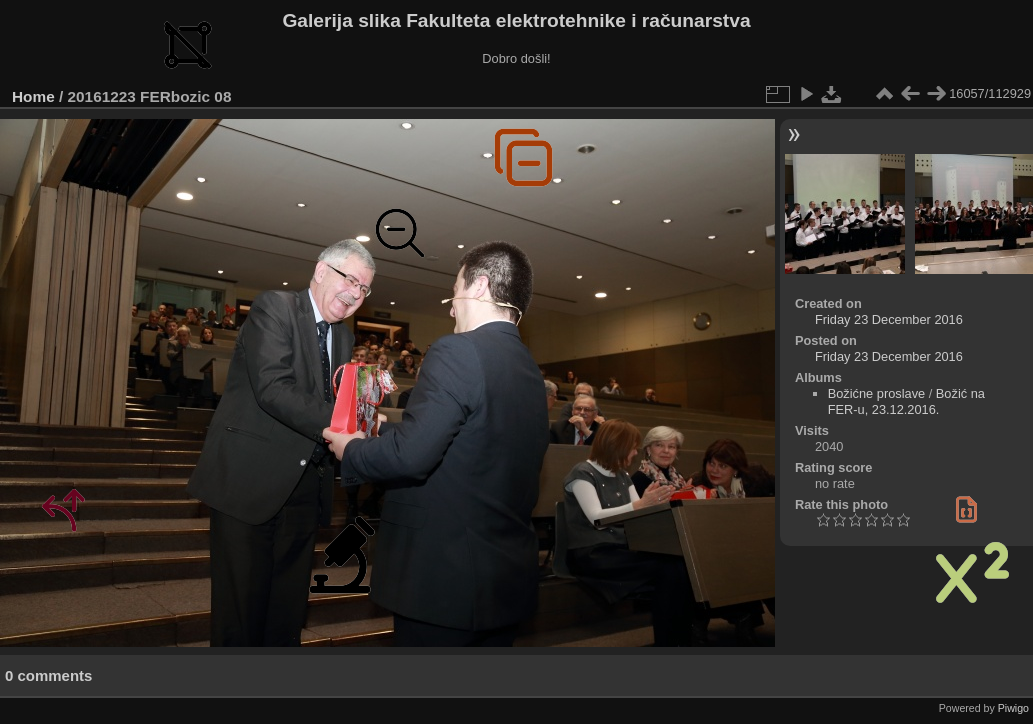  What do you see at coordinates (340, 555) in the screenshot?
I see `access scientific or research tools` at bounding box center [340, 555].